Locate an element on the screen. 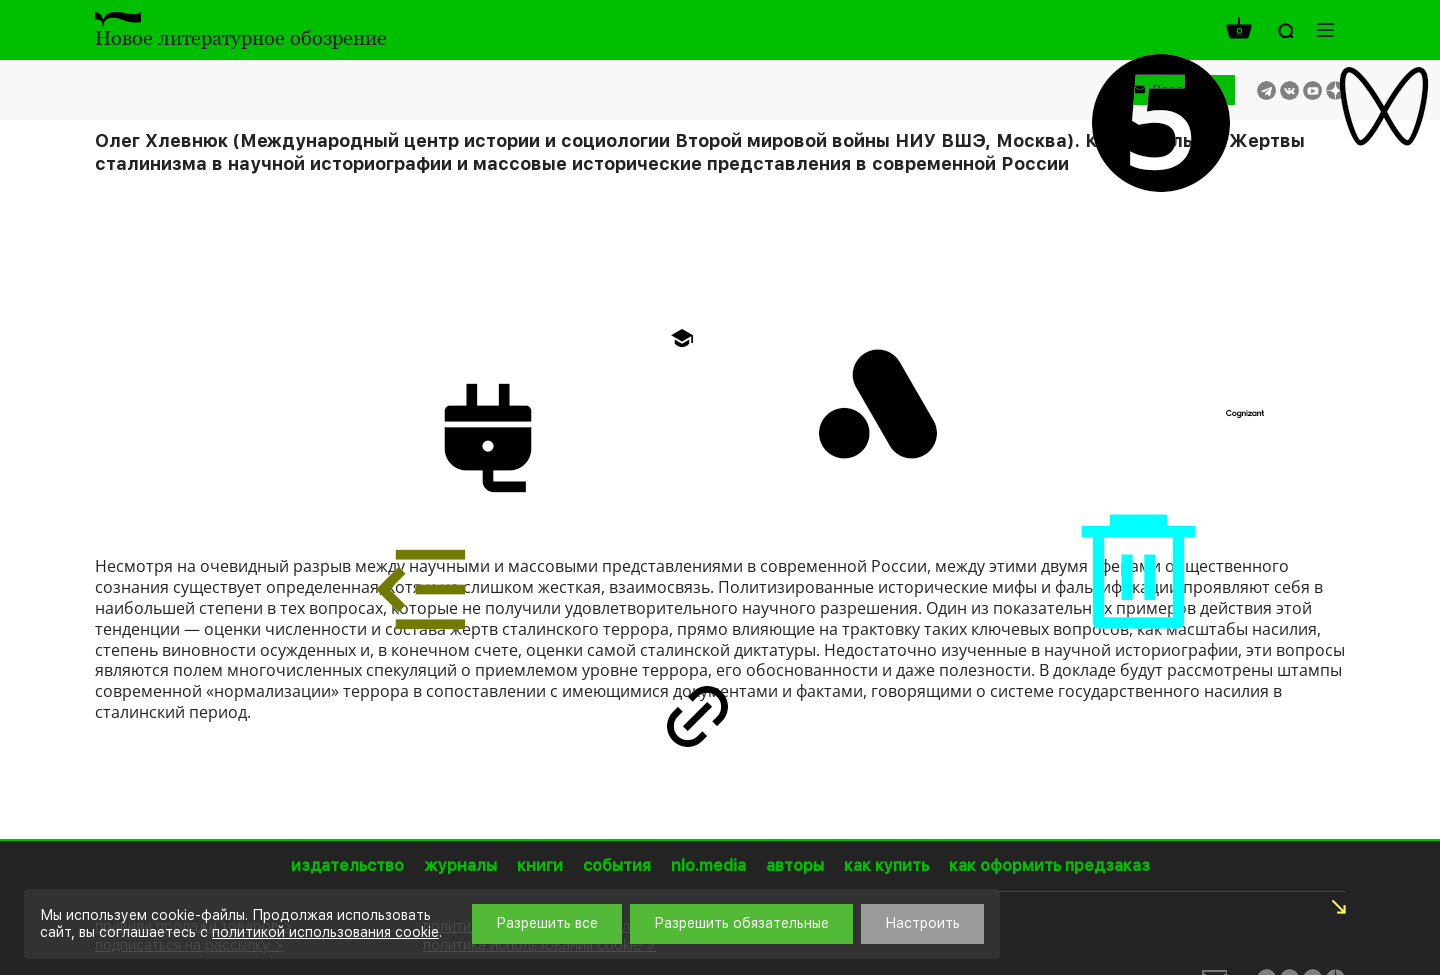 Image resolution: width=1440 pixels, height=975 pixels. open wechat channels is located at coordinates (1384, 106).